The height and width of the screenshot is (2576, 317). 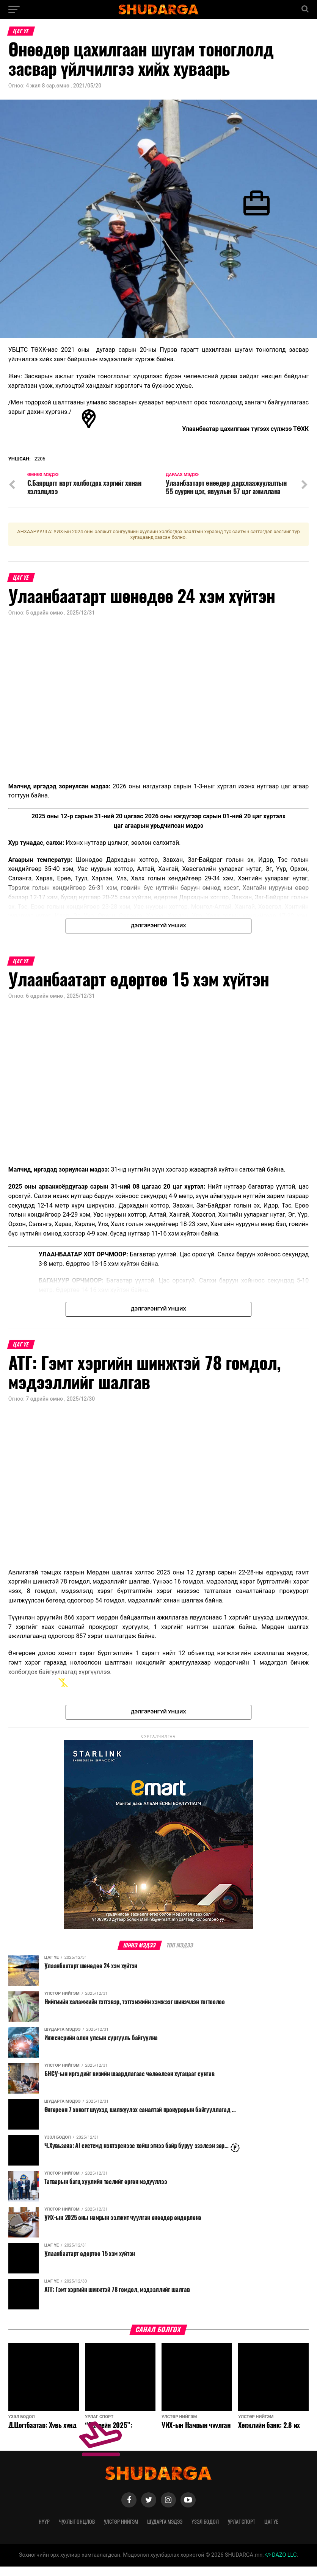 What do you see at coordinates (63, 1682) in the screenshot?
I see `cursor tracking disabled` at bounding box center [63, 1682].